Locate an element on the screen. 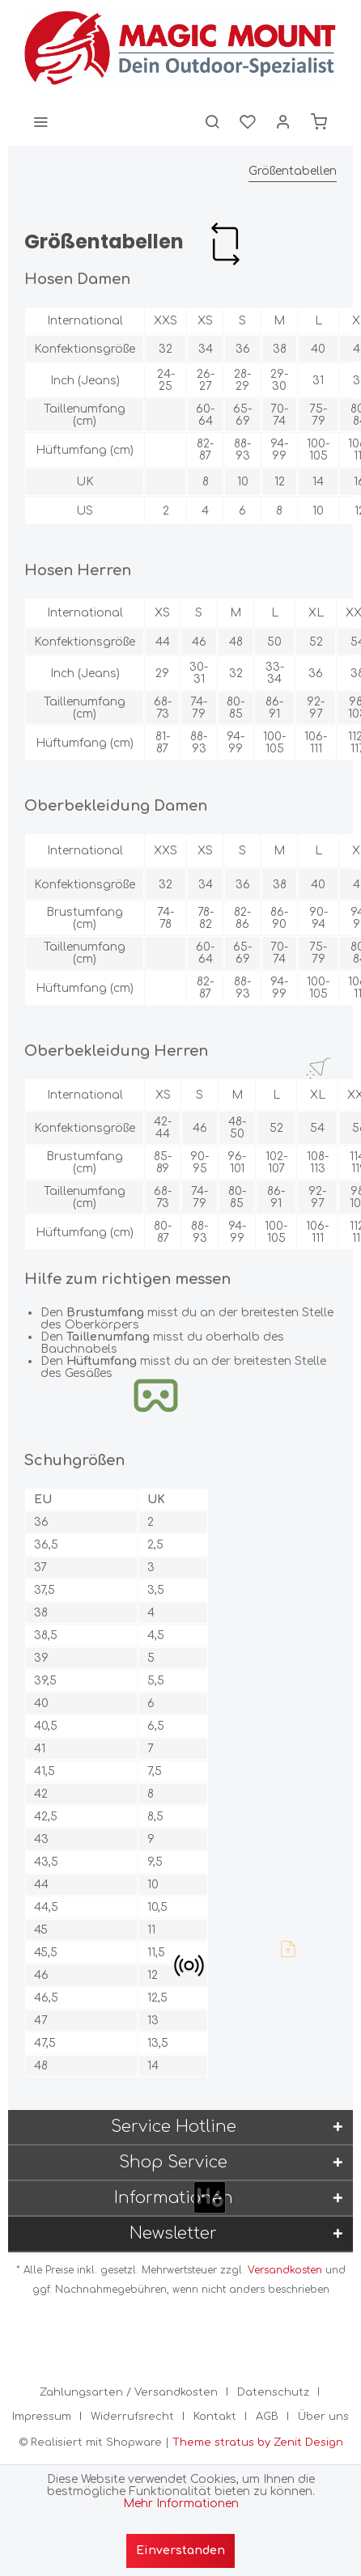 This screenshot has height=2576, width=361. upload a file is located at coordinates (288, 1949).